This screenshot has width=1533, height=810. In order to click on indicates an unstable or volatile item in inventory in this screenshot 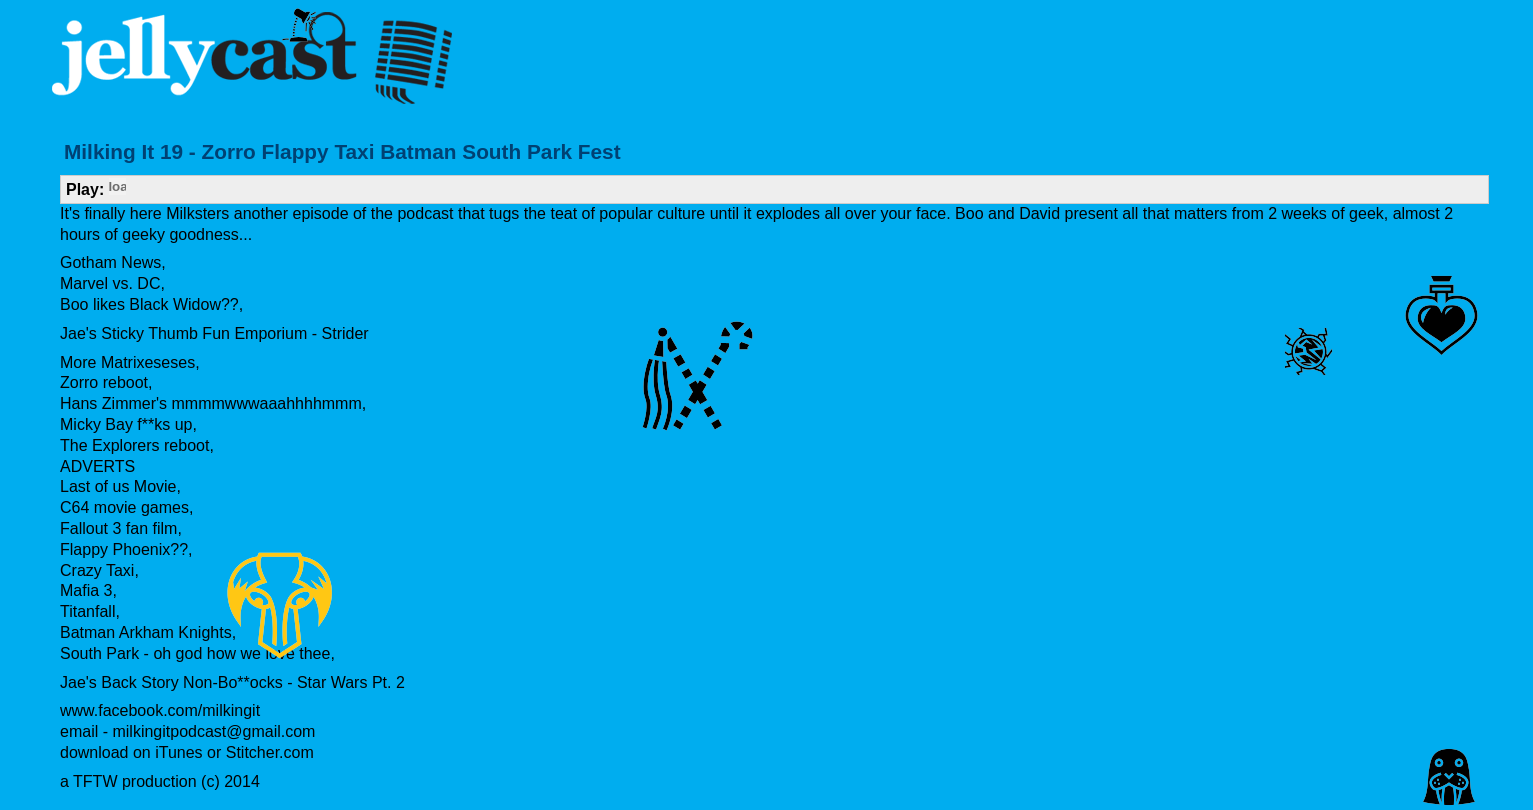, I will do `click(1308, 351)`.